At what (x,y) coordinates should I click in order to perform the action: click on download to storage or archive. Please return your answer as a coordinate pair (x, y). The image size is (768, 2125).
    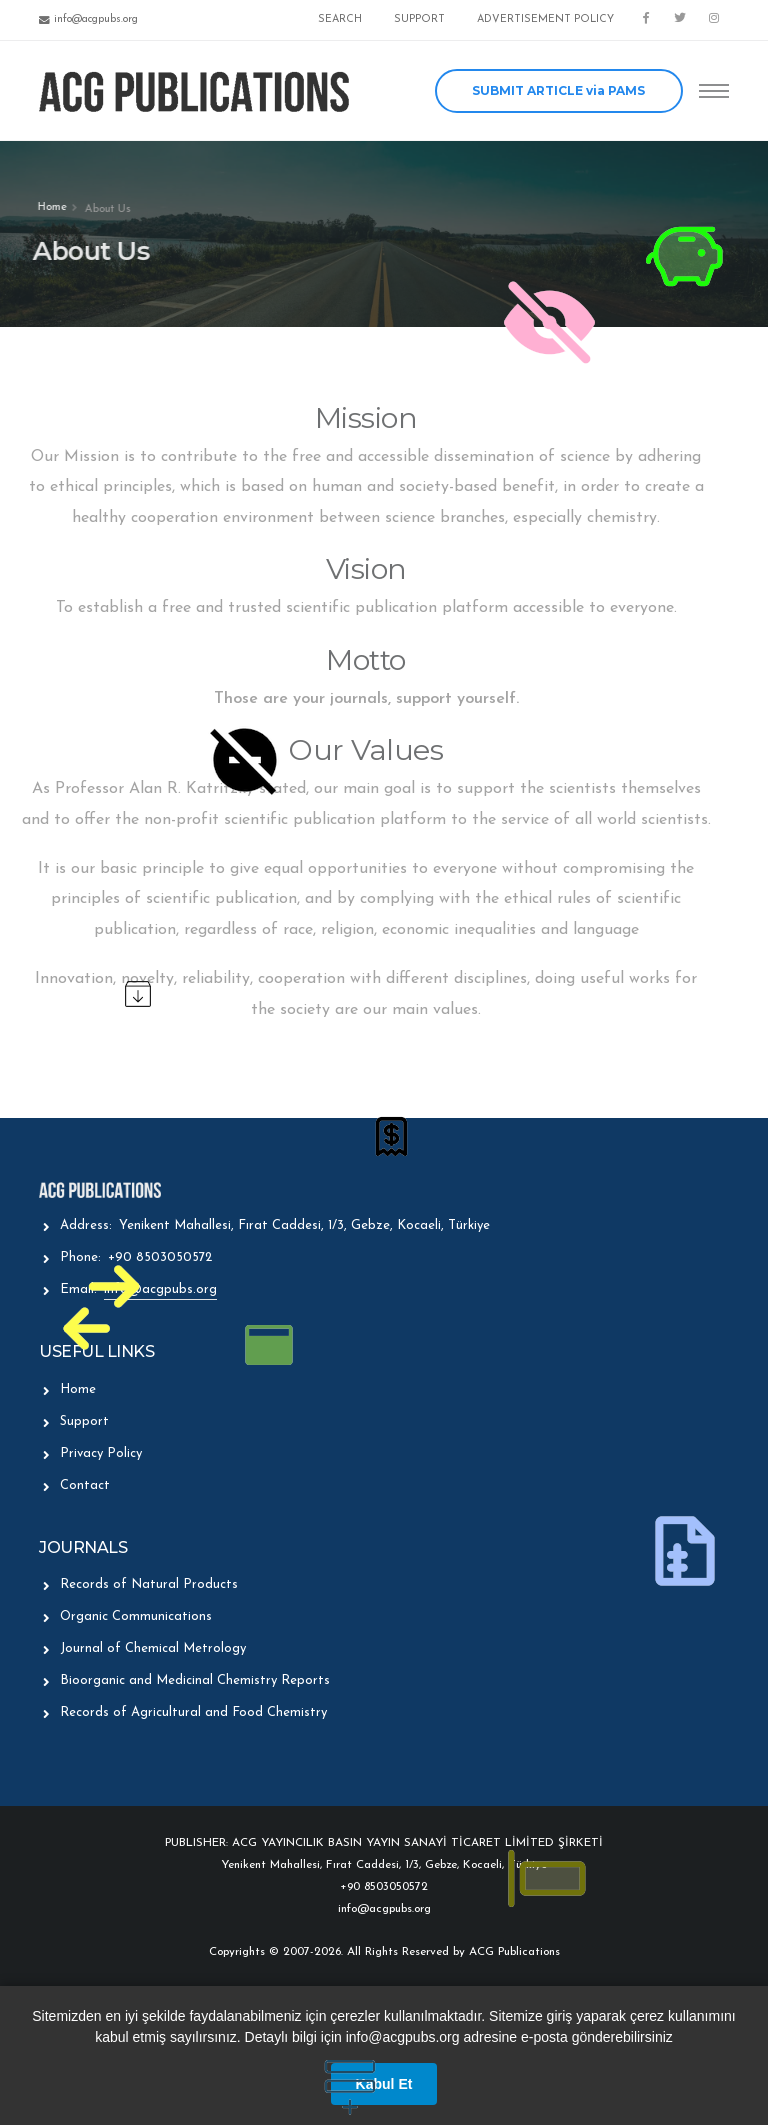
    Looking at the image, I should click on (138, 994).